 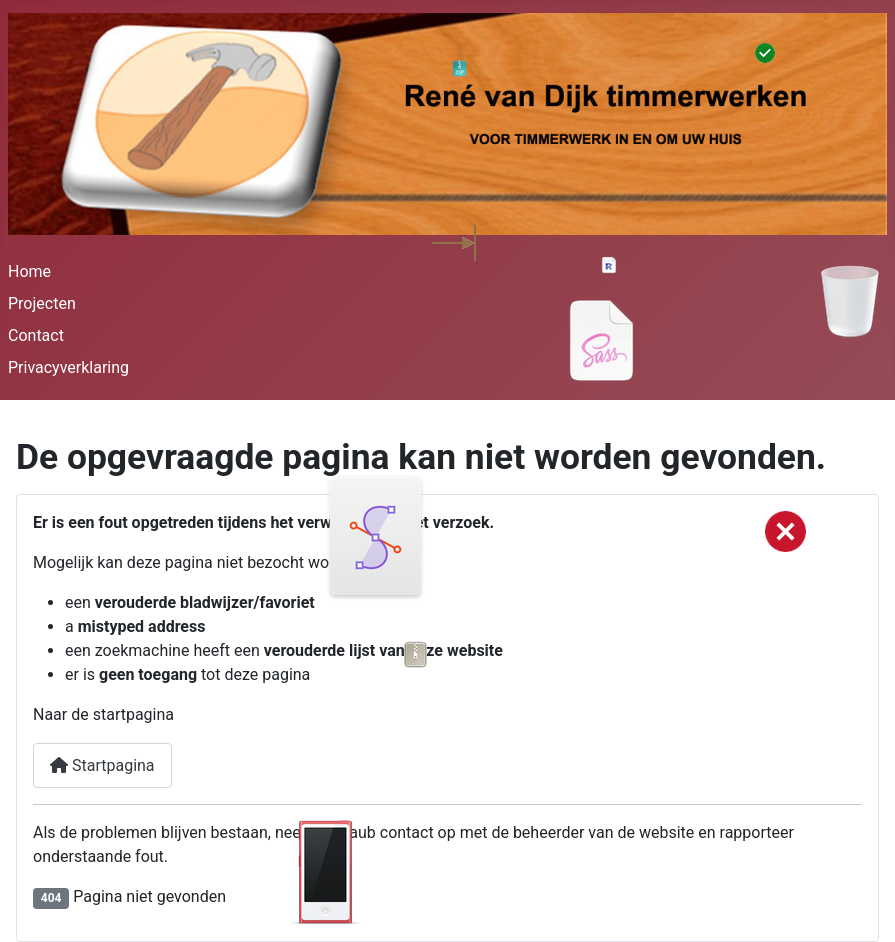 What do you see at coordinates (765, 53) in the screenshot?
I see `confirm or accept an action` at bounding box center [765, 53].